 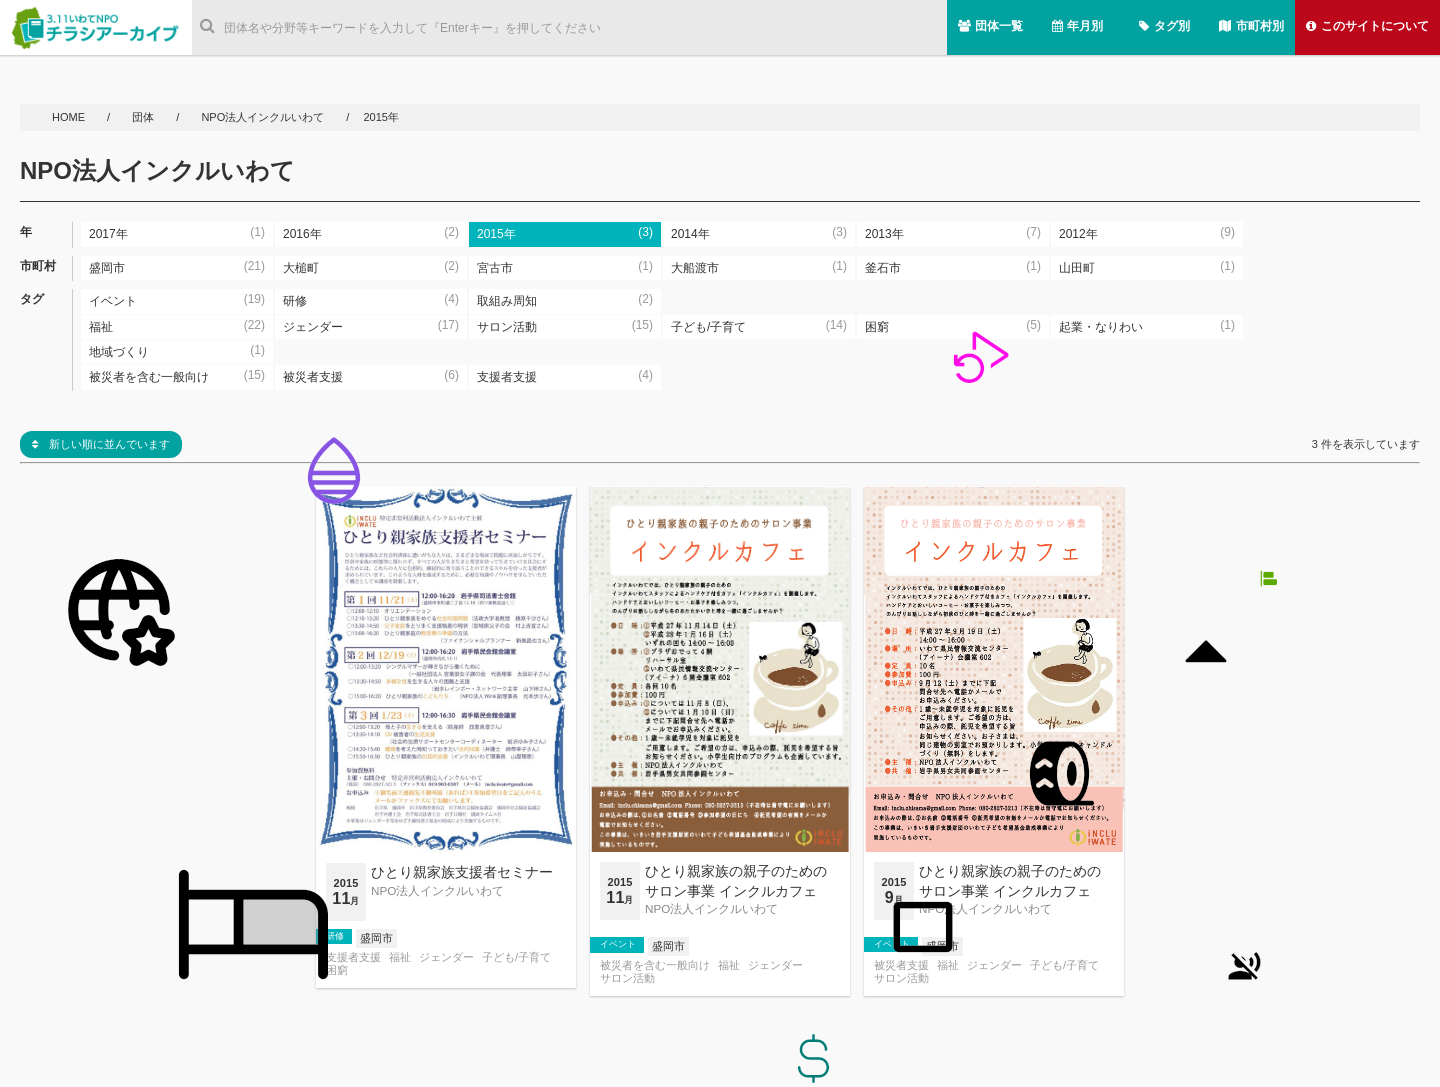 What do you see at coordinates (334, 473) in the screenshot?
I see `indicates partial fill level or half-full status` at bounding box center [334, 473].